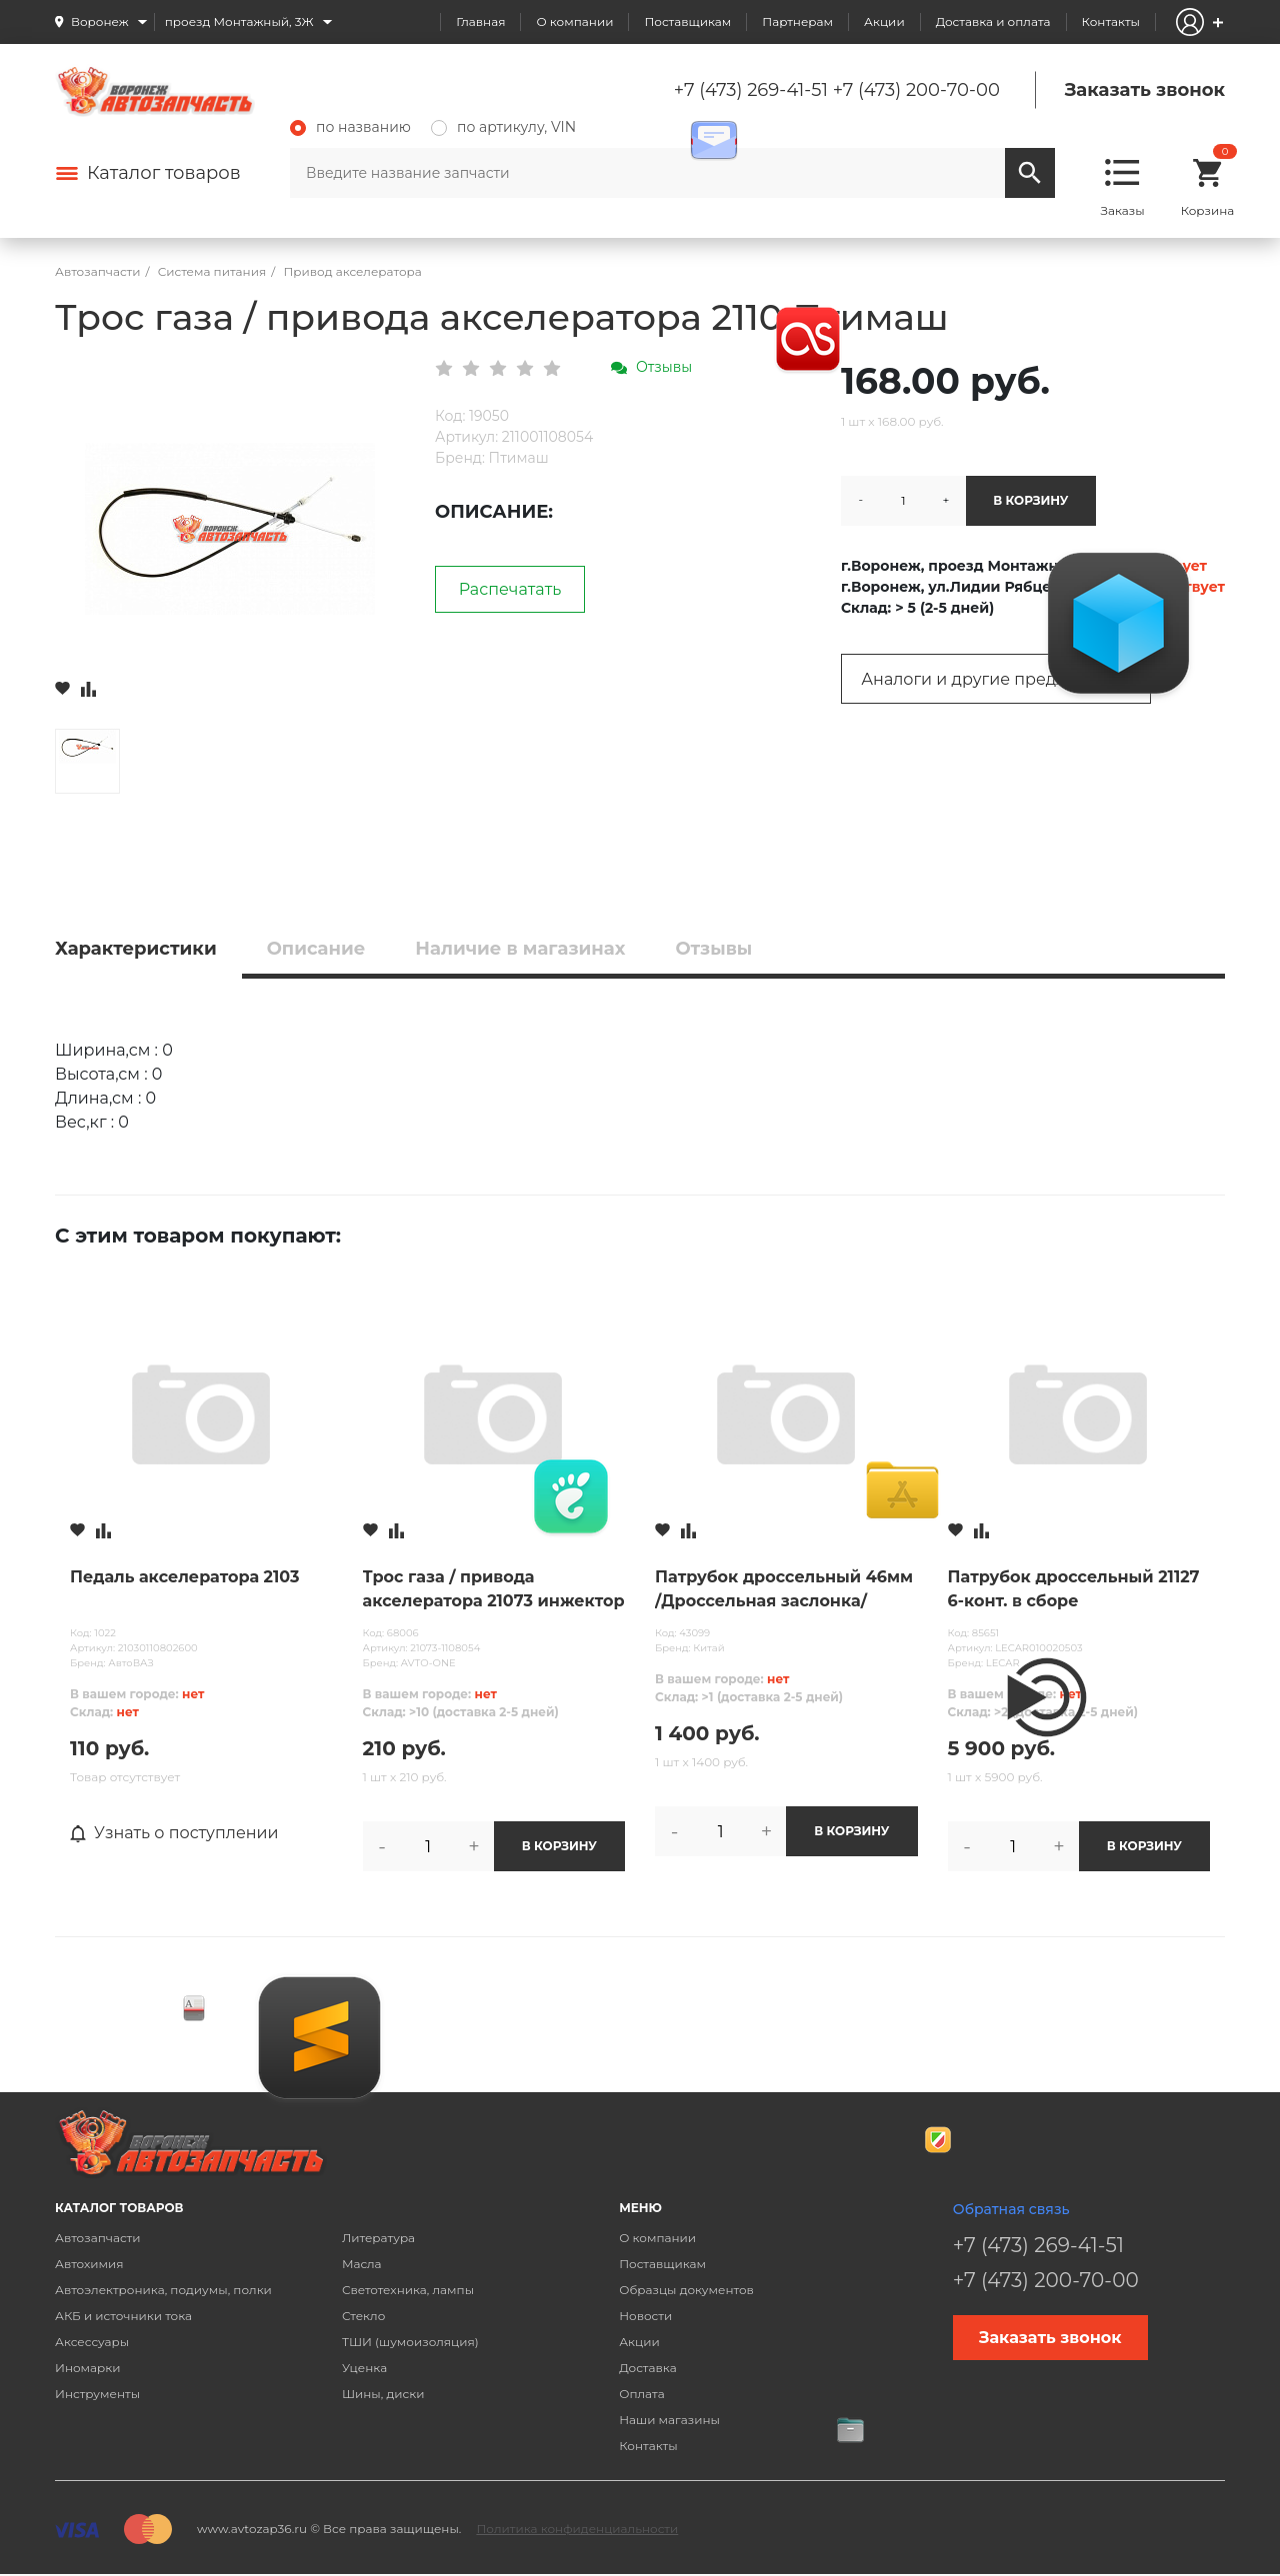 The width and height of the screenshot is (1280, 2576). What do you see at coordinates (850, 2429) in the screenshot?
I see `open file manager application` at bounding box center [850, 2429].